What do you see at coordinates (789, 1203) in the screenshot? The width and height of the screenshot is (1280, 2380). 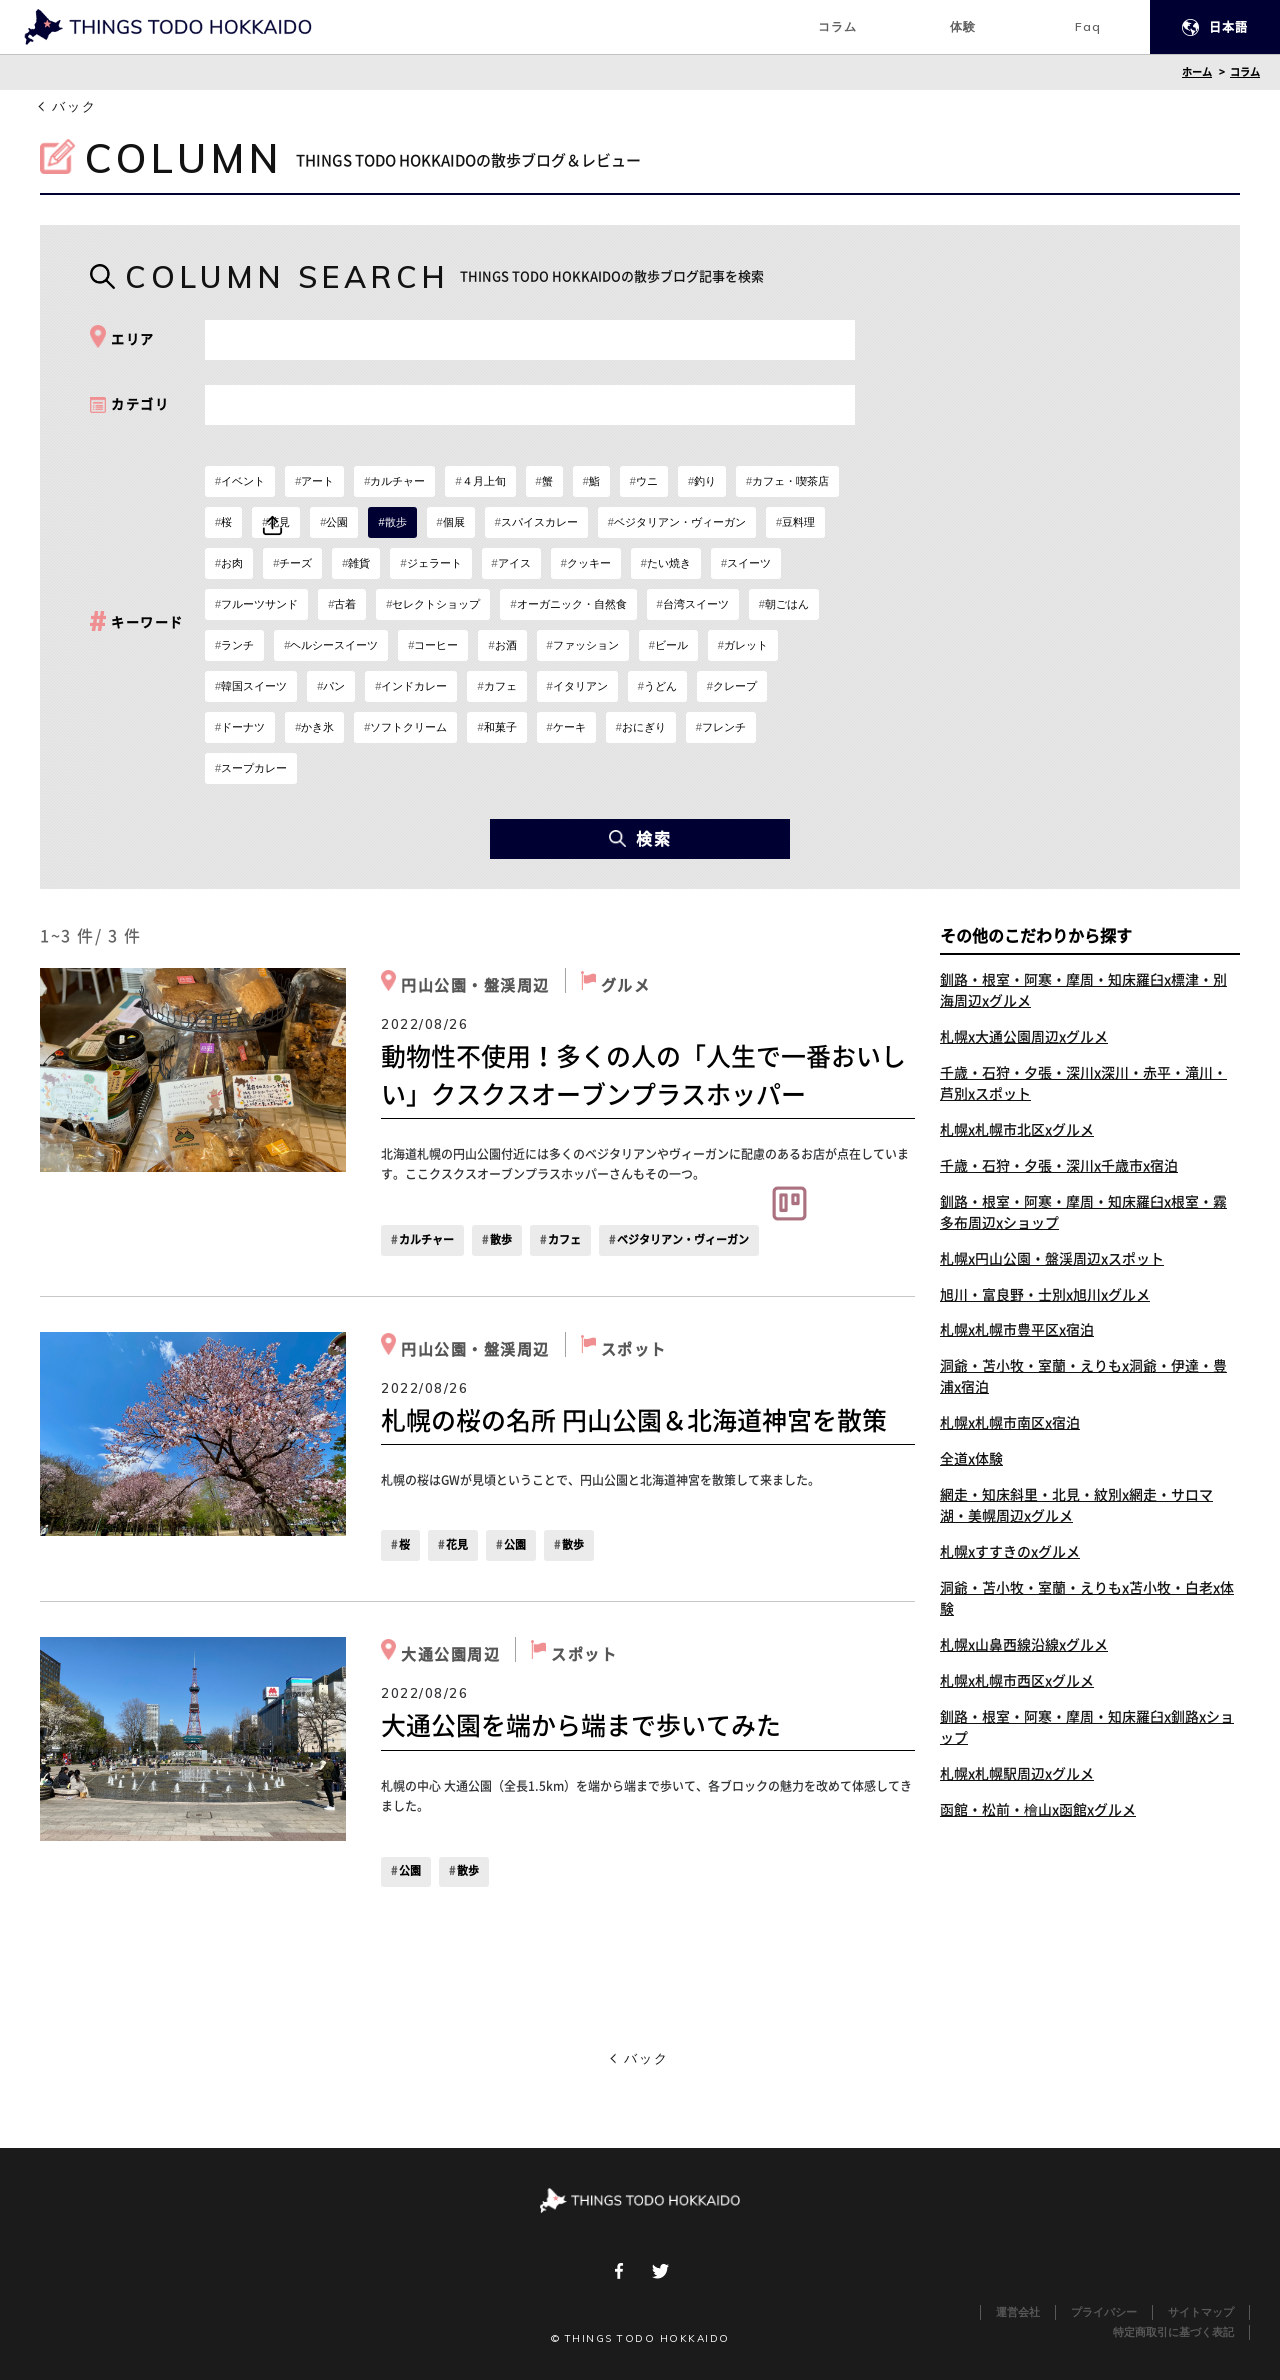 I see `open Trello app` at bounding box center [789, 1203].